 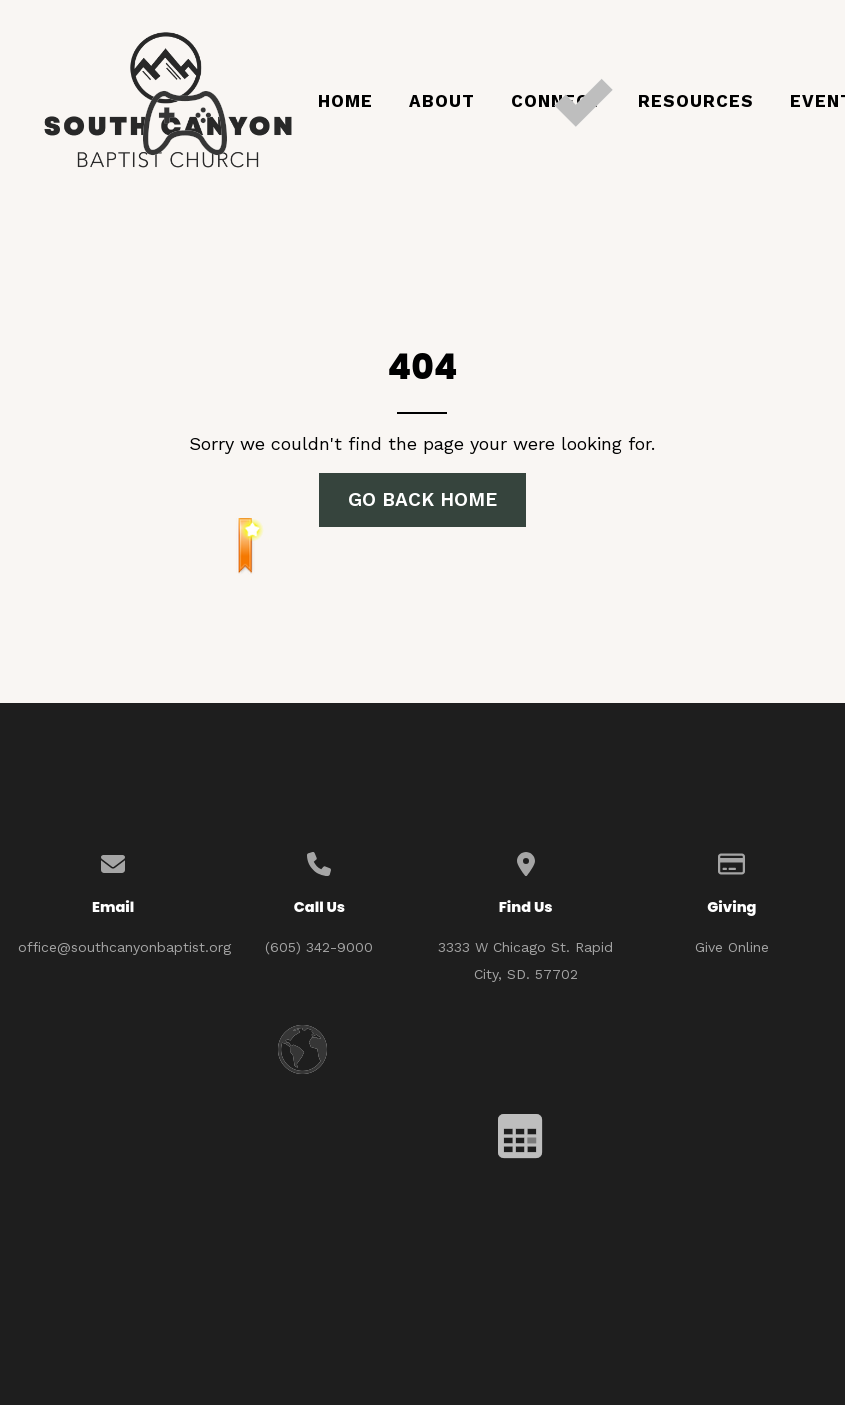 I want to click on indicates a calendar file type, so click(x=521, y=1137).